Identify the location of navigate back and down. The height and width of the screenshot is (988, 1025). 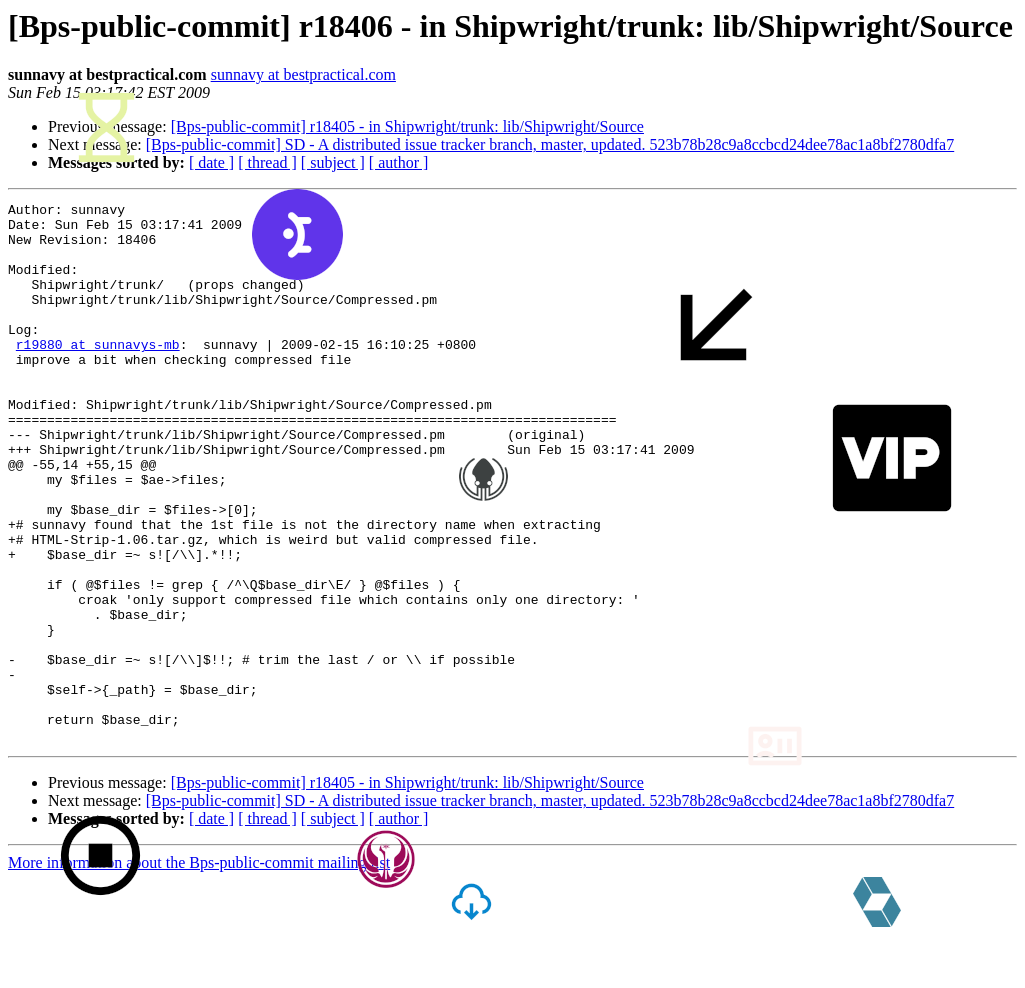
(710, 330).